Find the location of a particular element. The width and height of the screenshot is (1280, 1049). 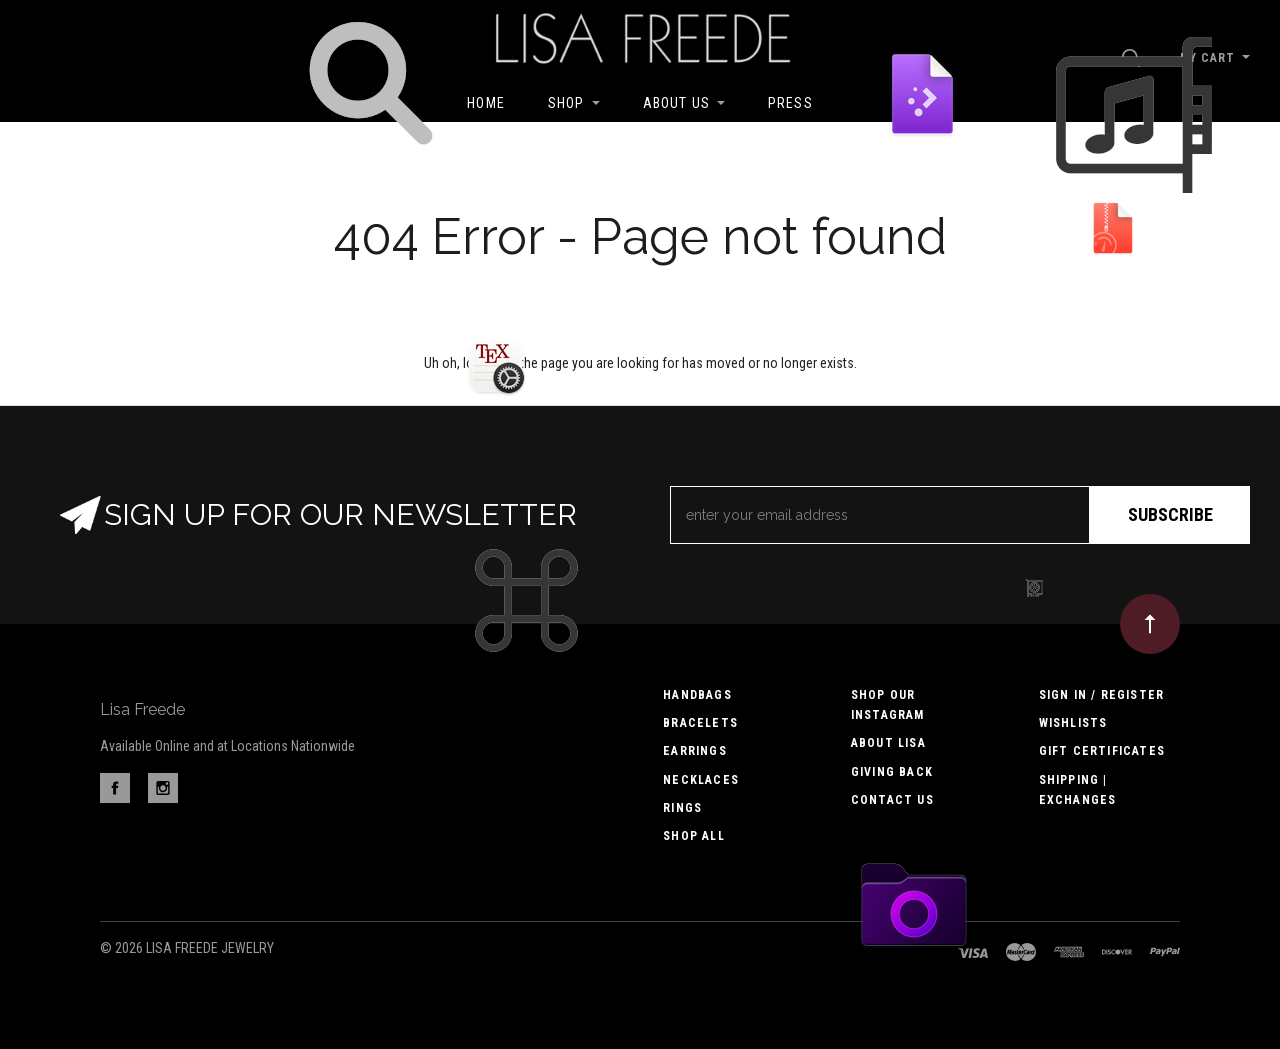

access keyboard shortcut settings is located at coordinates (526, 600).